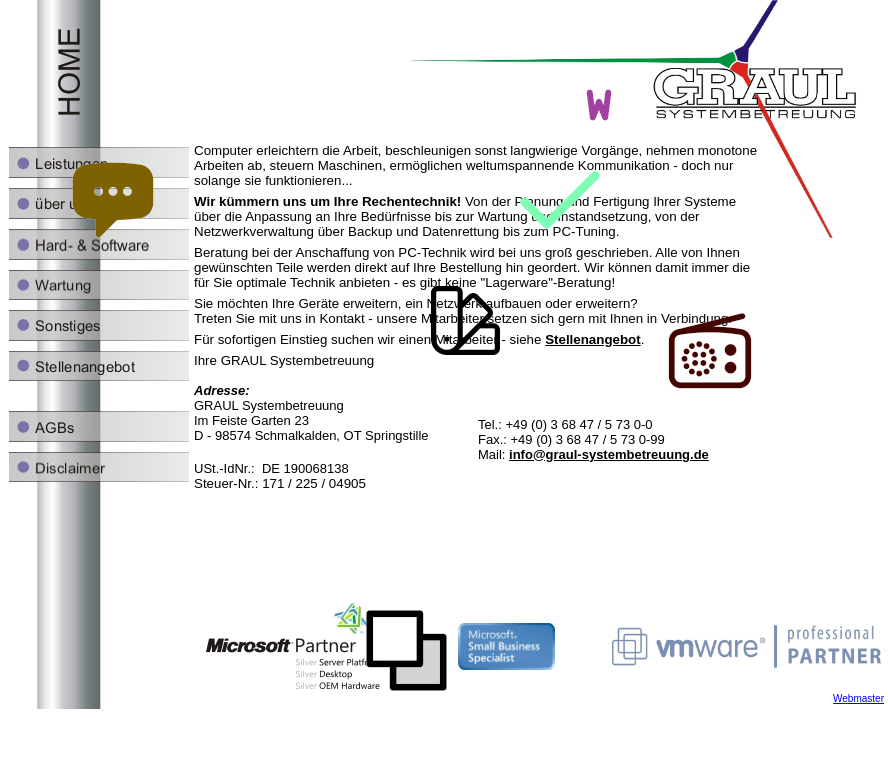 Image resolution: width=888 pixels, height=763 pixels. Describe the element at coordinates (560, 202) in the screenshot. I see `confirm or submit an action` at that location.